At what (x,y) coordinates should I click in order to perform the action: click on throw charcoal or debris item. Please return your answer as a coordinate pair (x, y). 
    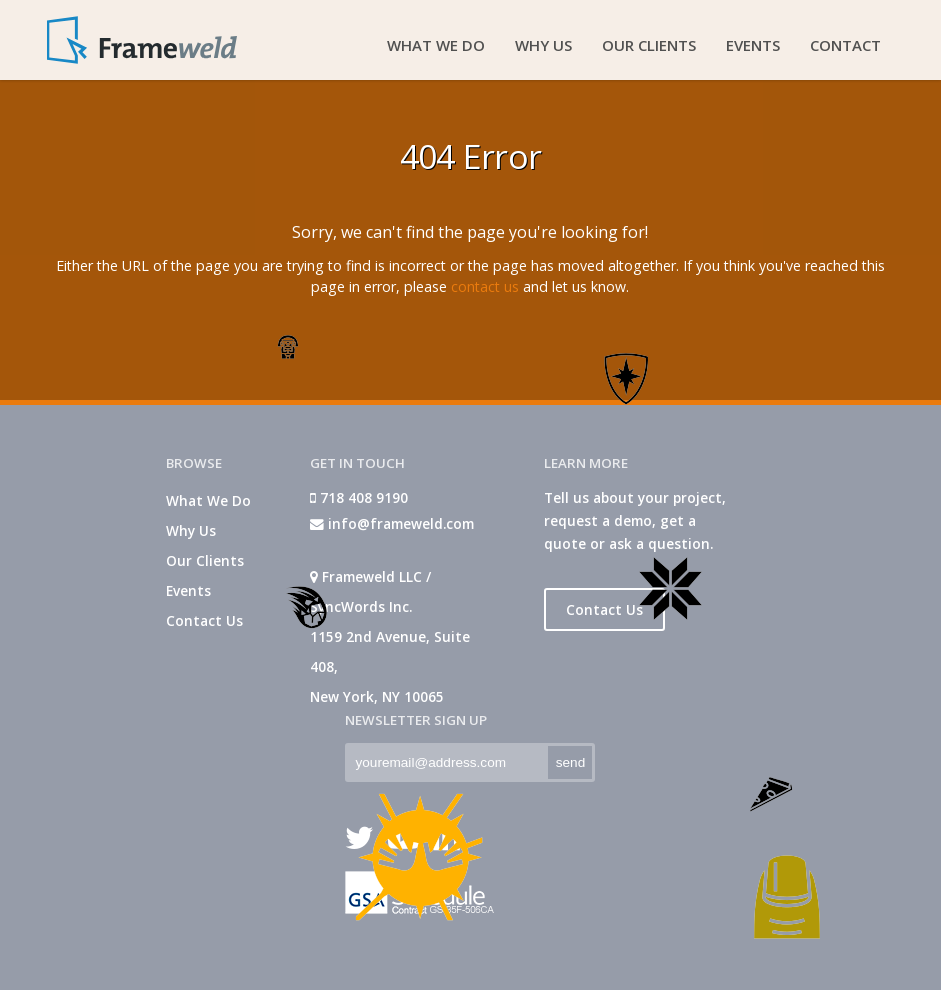
    Looking at the image, I should click on (306, 607).